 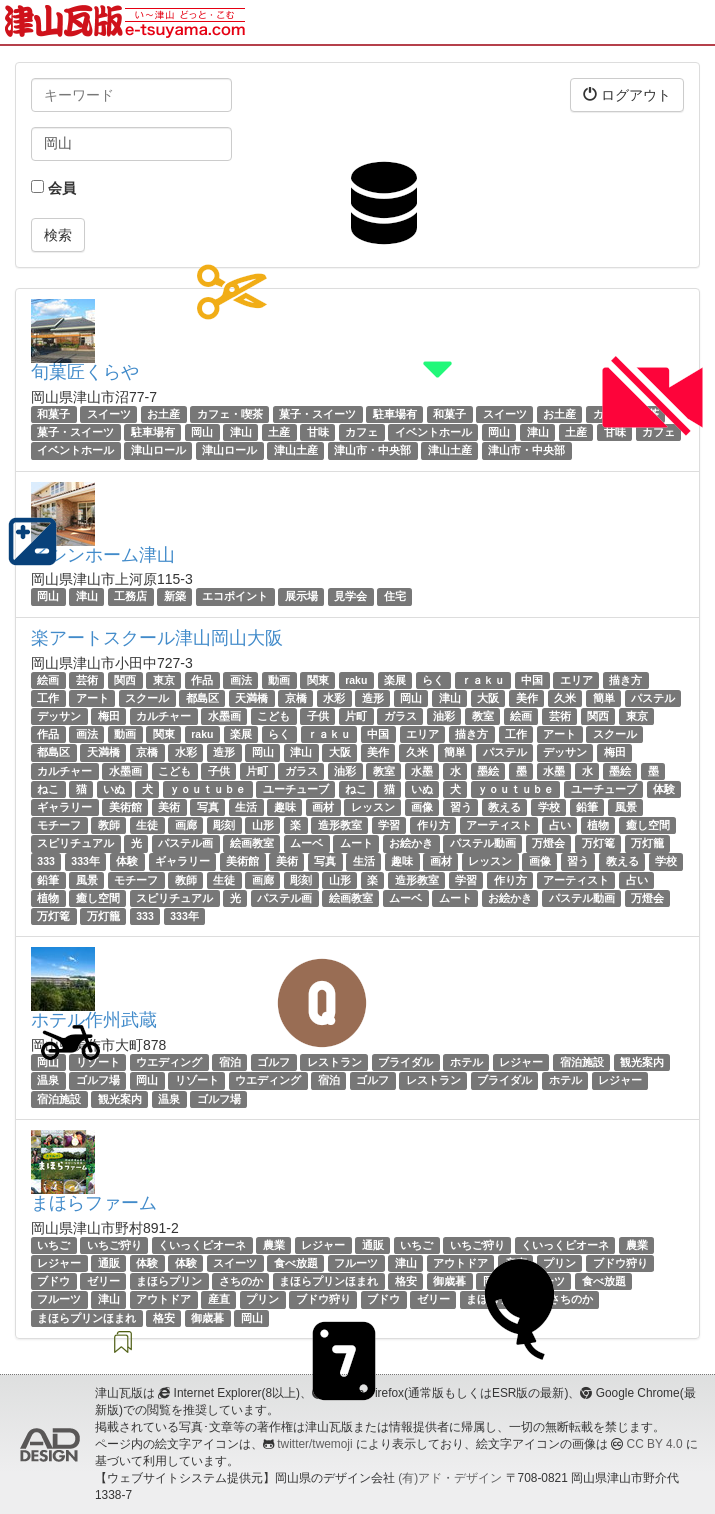 What do you see at coordinates (322, 1003) in the screenshot?
I see `indicates a "Q" category or label` at bounding box center [322, 1003].